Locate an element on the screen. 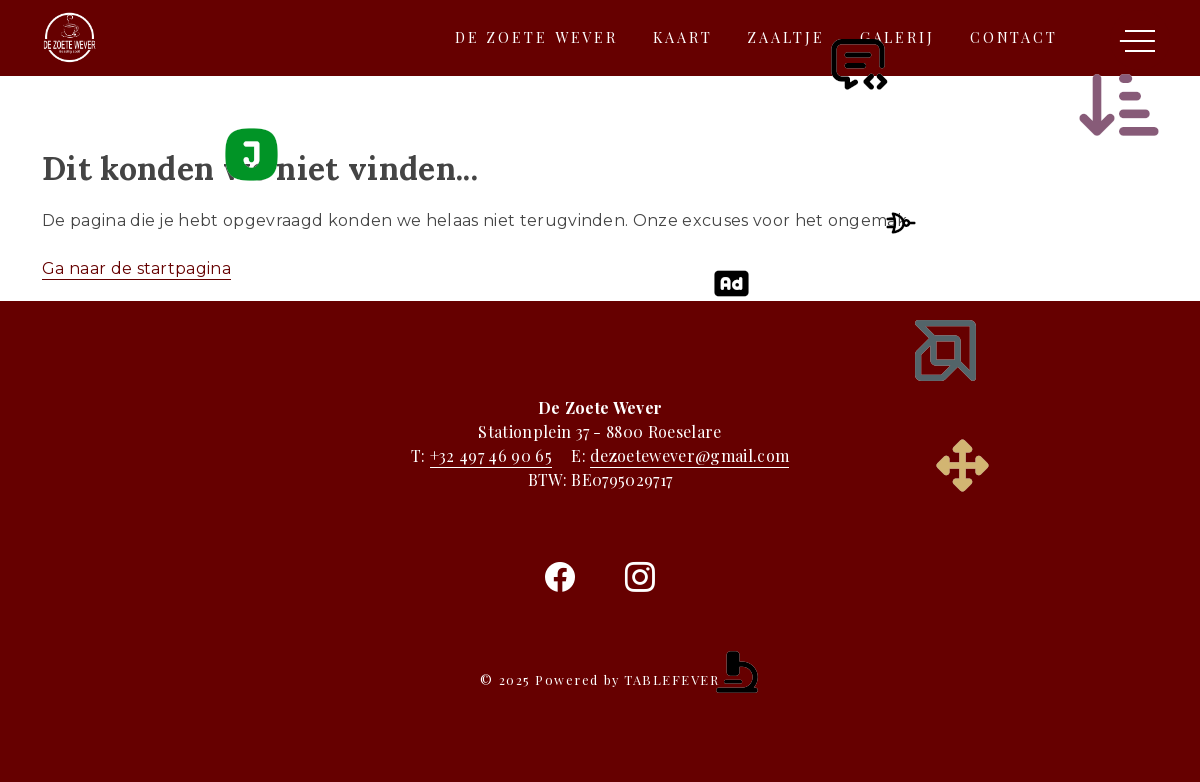 This screenshot has height=782, width=1200. NOR logic gate symbol for circuit diagrams is located at coordinates (901, 223).